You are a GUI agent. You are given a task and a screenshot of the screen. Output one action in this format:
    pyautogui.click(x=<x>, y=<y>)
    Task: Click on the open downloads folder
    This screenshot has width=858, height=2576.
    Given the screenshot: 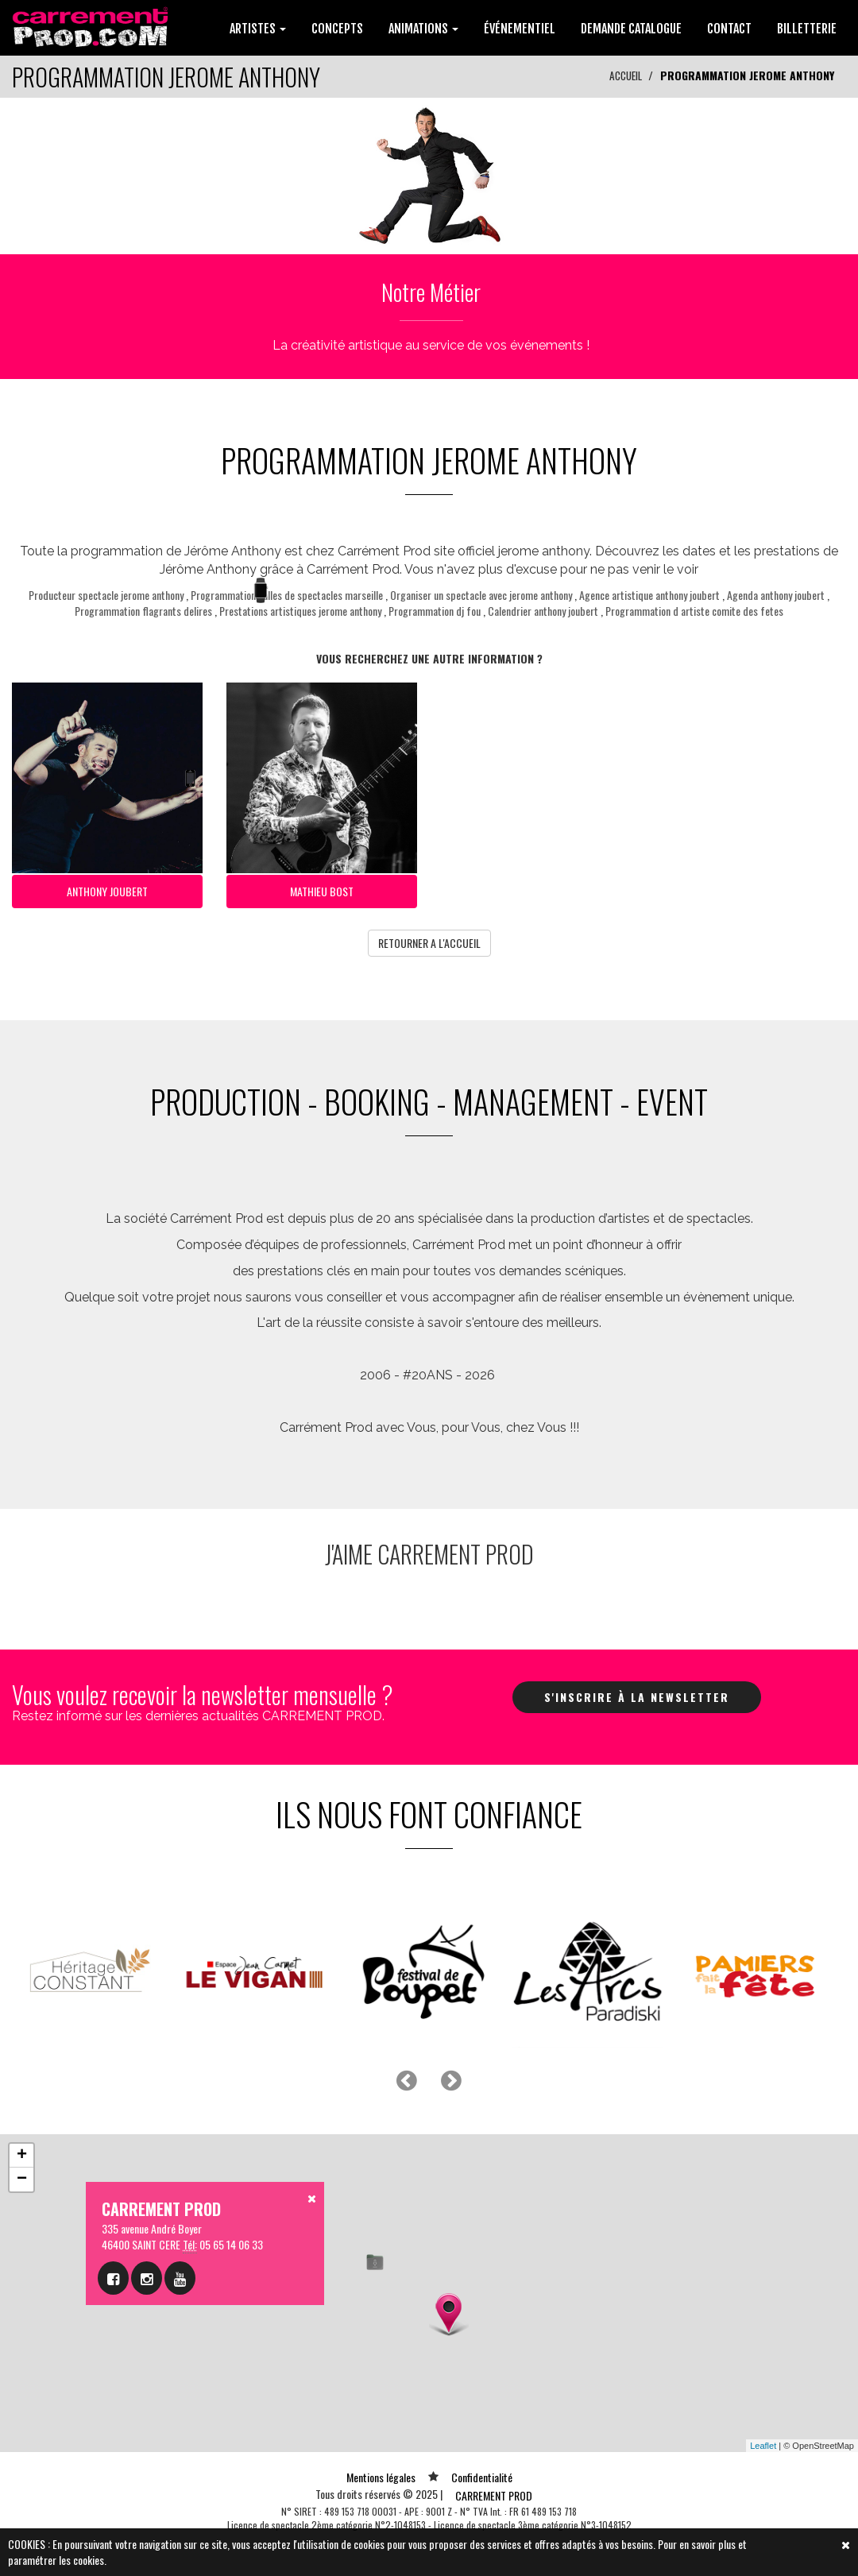 What is the action you would take?
    pyautogui.click(x=375, y=2262)
    